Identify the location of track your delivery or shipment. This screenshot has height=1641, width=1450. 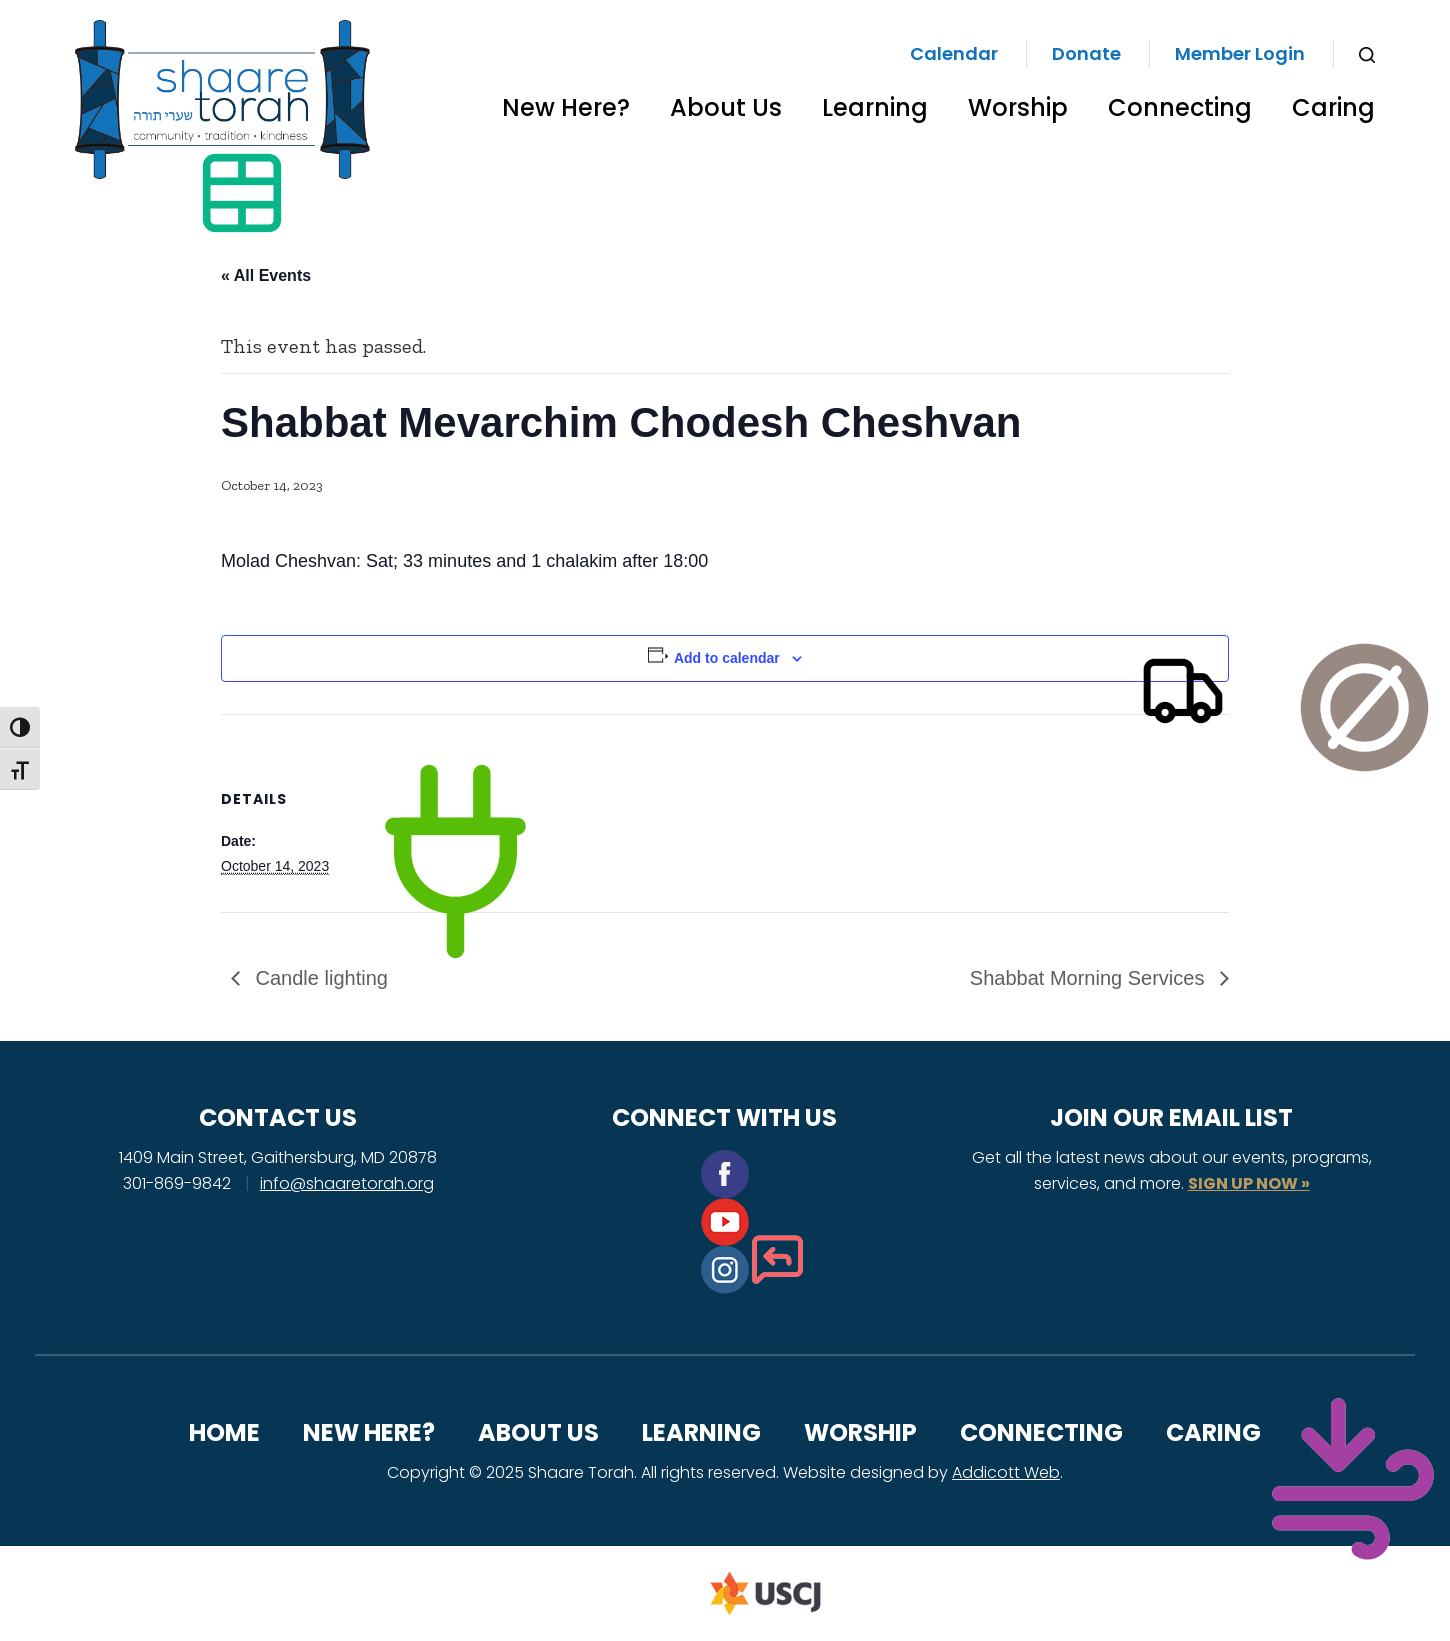
(1183, 691).